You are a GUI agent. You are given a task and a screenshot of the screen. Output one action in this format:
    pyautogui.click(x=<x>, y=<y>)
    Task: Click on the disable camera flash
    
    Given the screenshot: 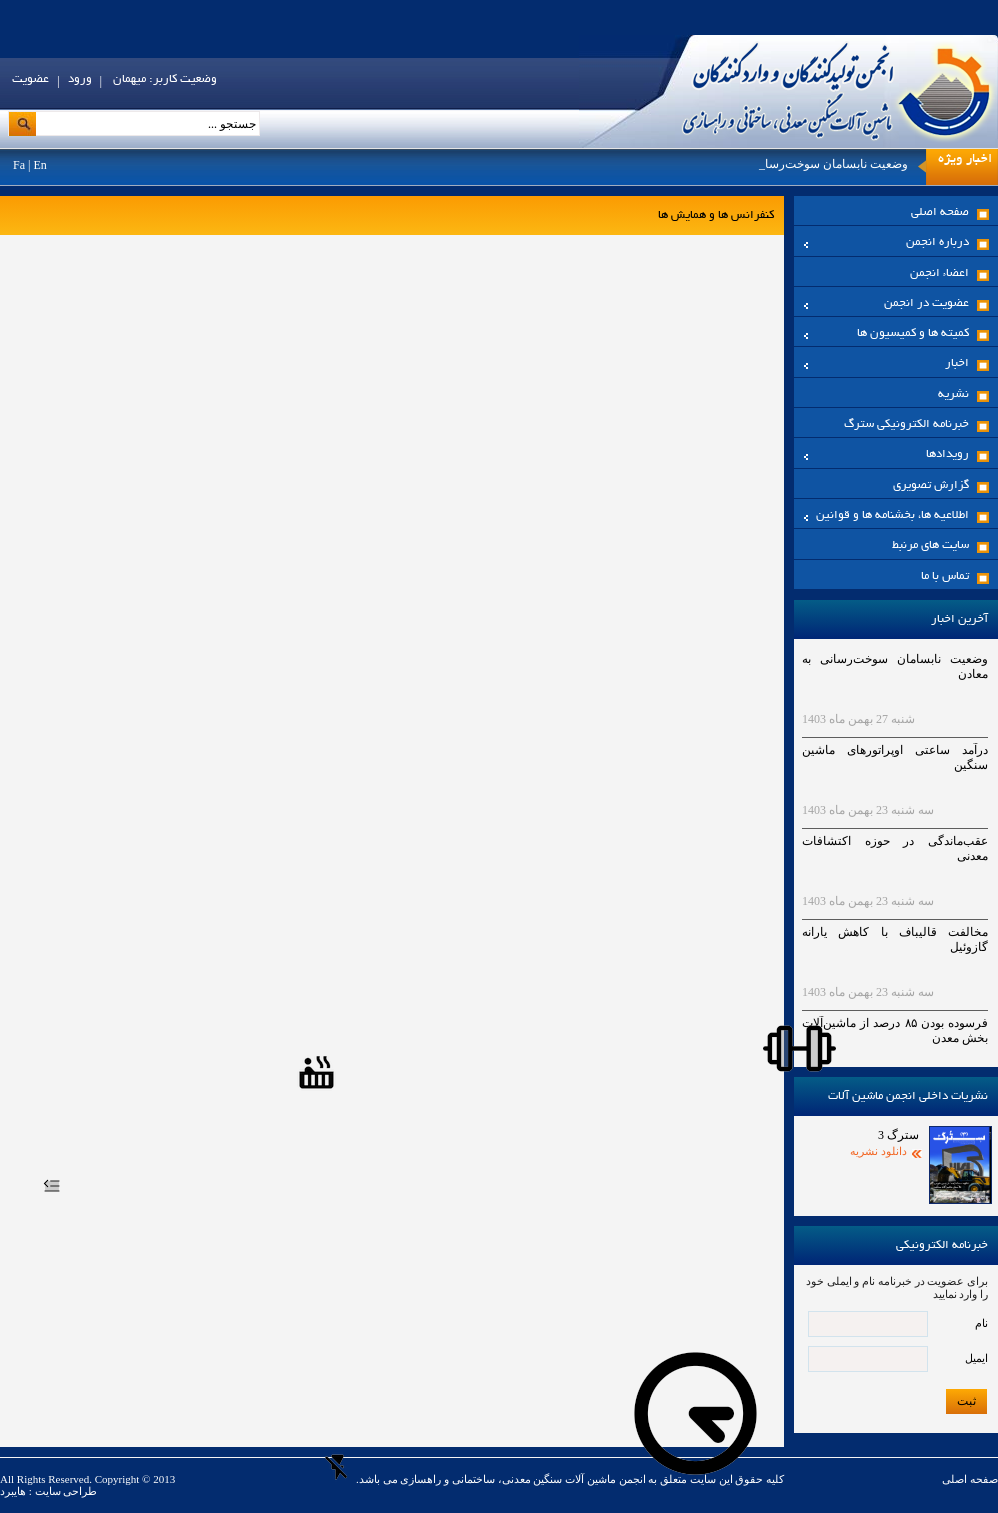 What is the action you would take?
    pyautogui.click(x=338, y=1468)
    